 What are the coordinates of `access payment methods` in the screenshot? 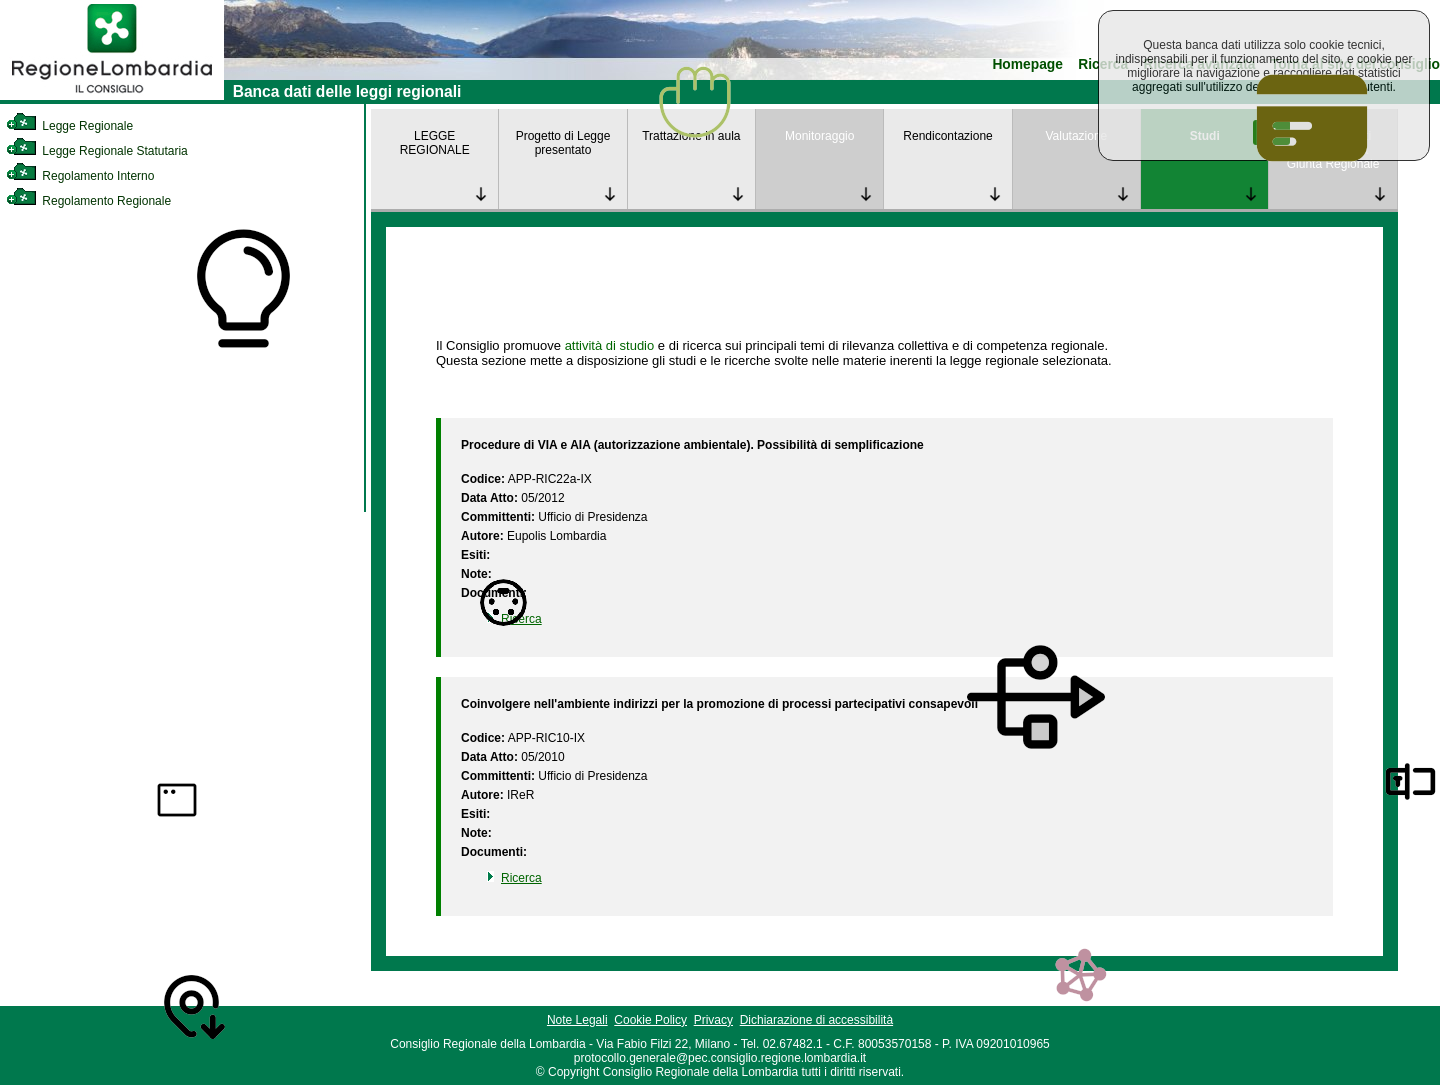 It's located at (1312, 118).